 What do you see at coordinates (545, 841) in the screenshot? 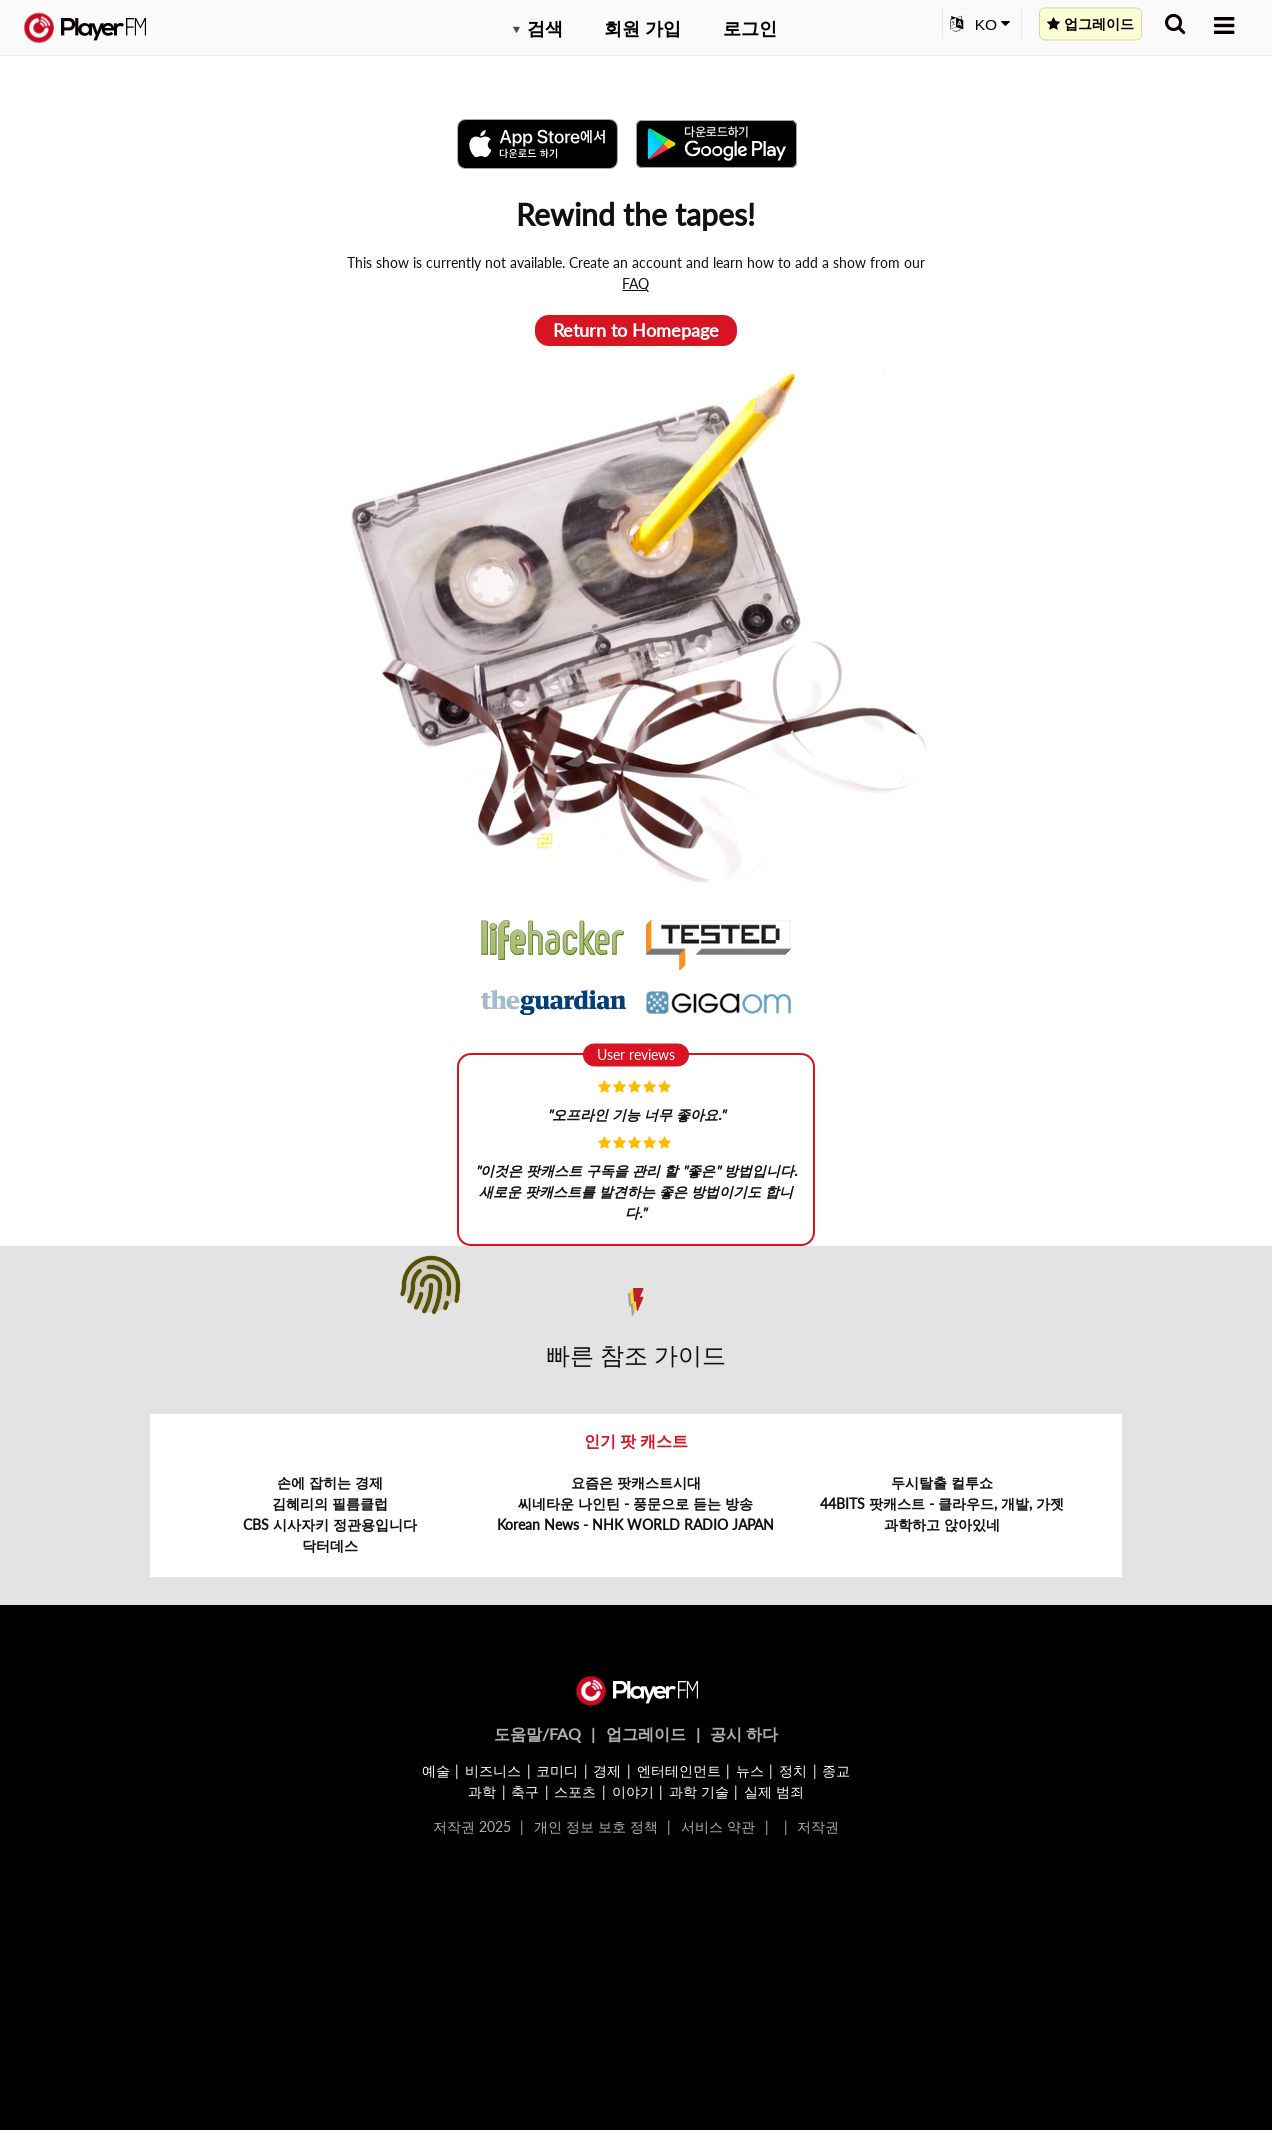
I see `swap or exchange items` at bounding box center [545, 841].